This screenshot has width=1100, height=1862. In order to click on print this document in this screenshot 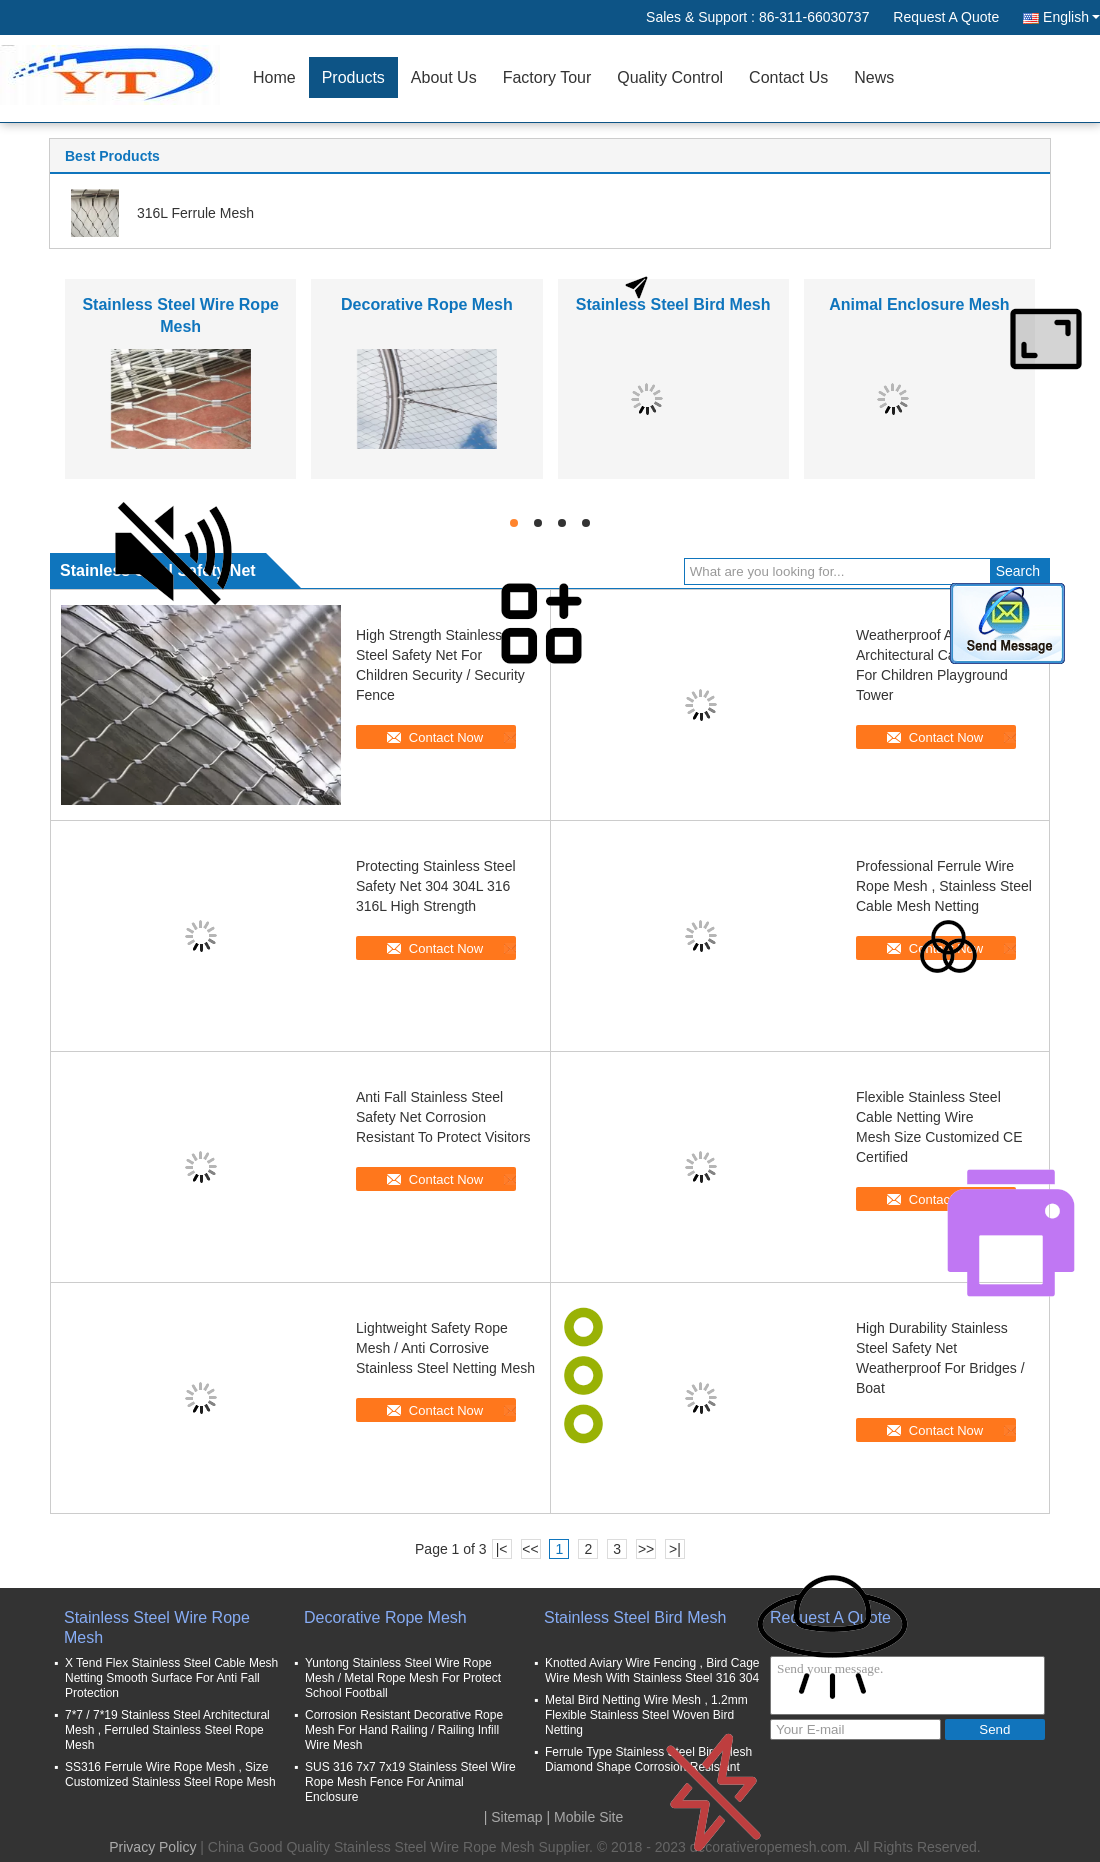, I will do `click(1011, 1233)`.